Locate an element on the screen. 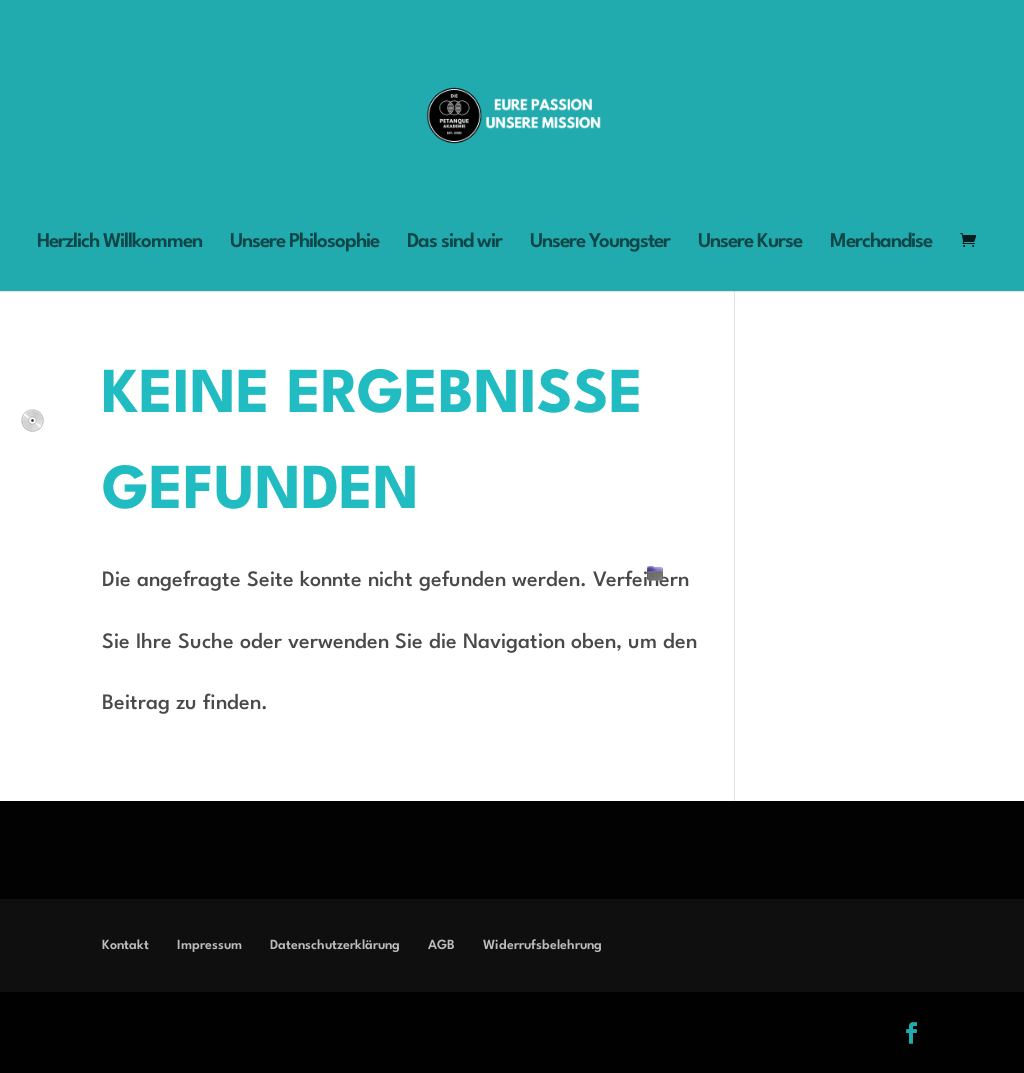 Image resolution: width=1024 pixels, height=1073 pixels. indicates a CD-RW (rewritable disc) drive or device is located at coordinates (32, 420).